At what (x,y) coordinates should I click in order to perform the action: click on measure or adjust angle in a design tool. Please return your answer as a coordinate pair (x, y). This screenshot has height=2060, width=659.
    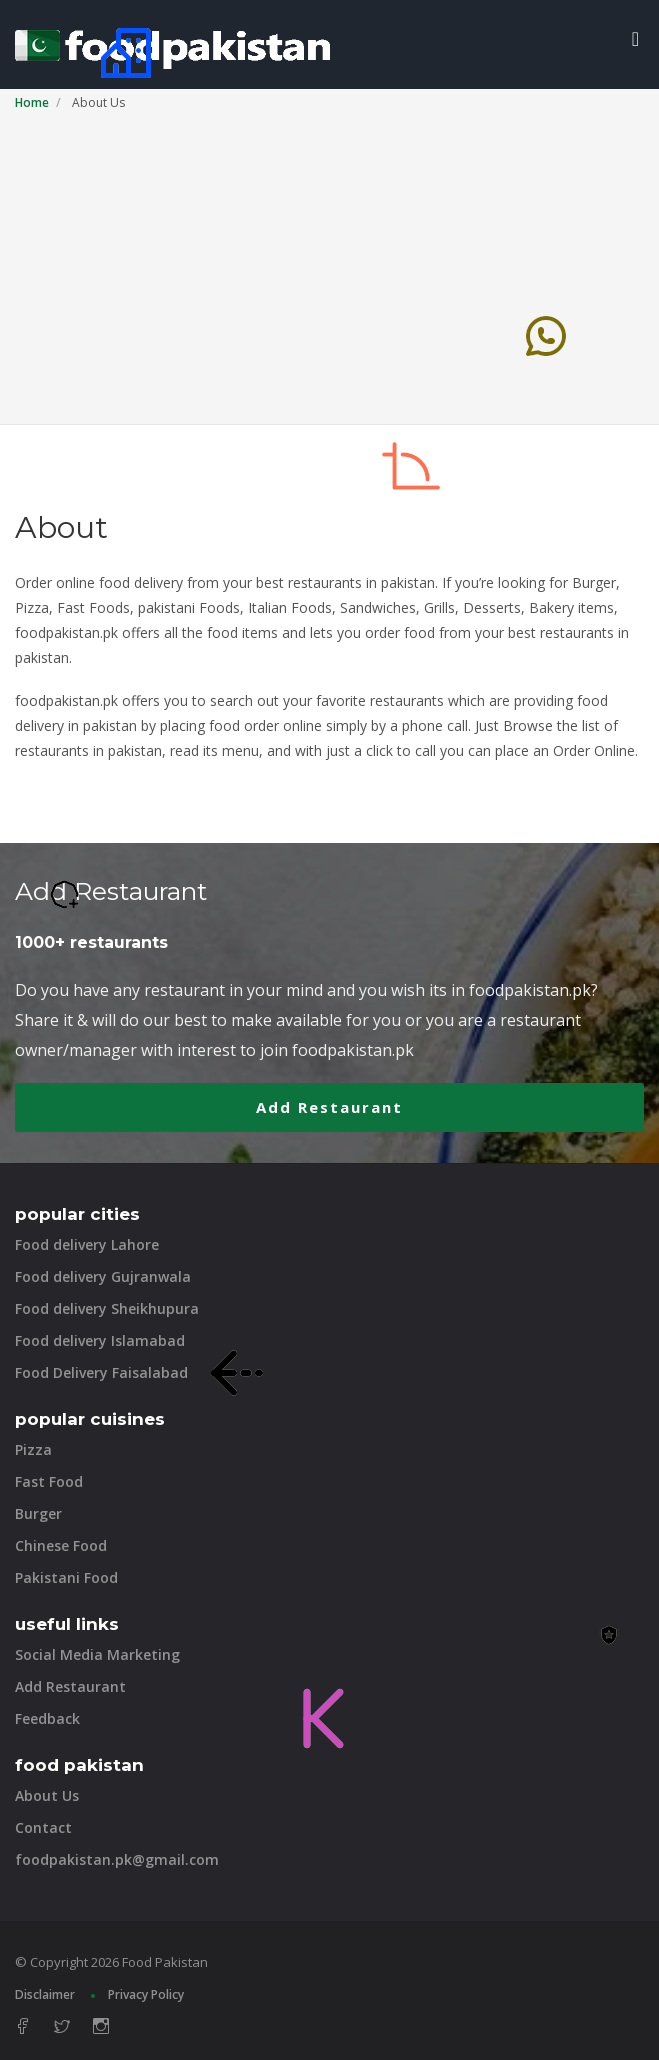
    Looking at the image, I should click on (409, 469).